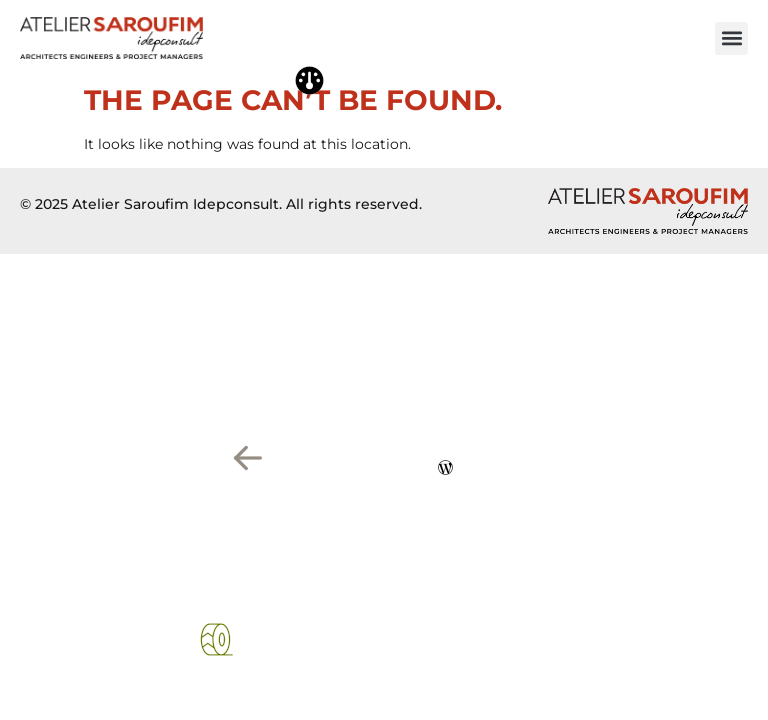  What do you see at coordinates (445, 467) in the screenshot?
I see `wordpress logo` at bounding box center [445, 467].